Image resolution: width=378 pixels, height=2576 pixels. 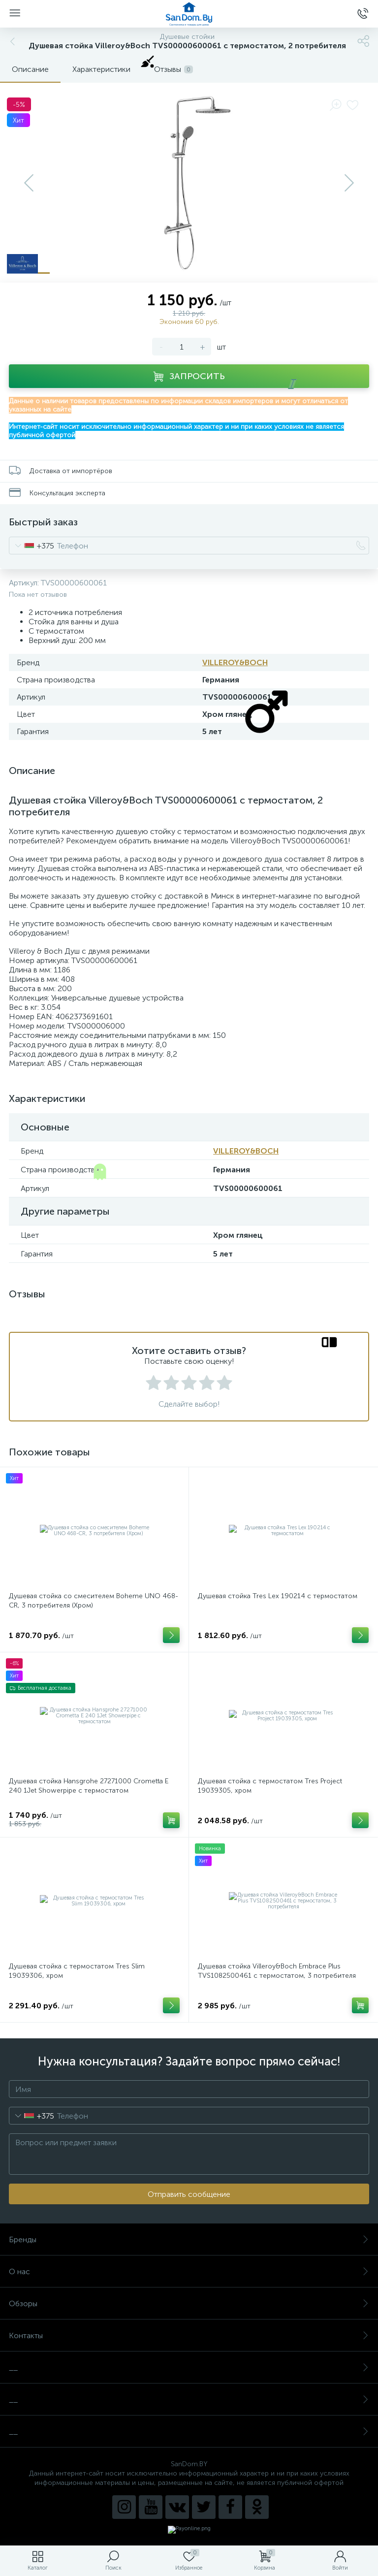 What do you see at coordinates (100, 1172) in the screenshot?
I see `toggle ghost mode or invisible status` at bounding box center [100, 1172].